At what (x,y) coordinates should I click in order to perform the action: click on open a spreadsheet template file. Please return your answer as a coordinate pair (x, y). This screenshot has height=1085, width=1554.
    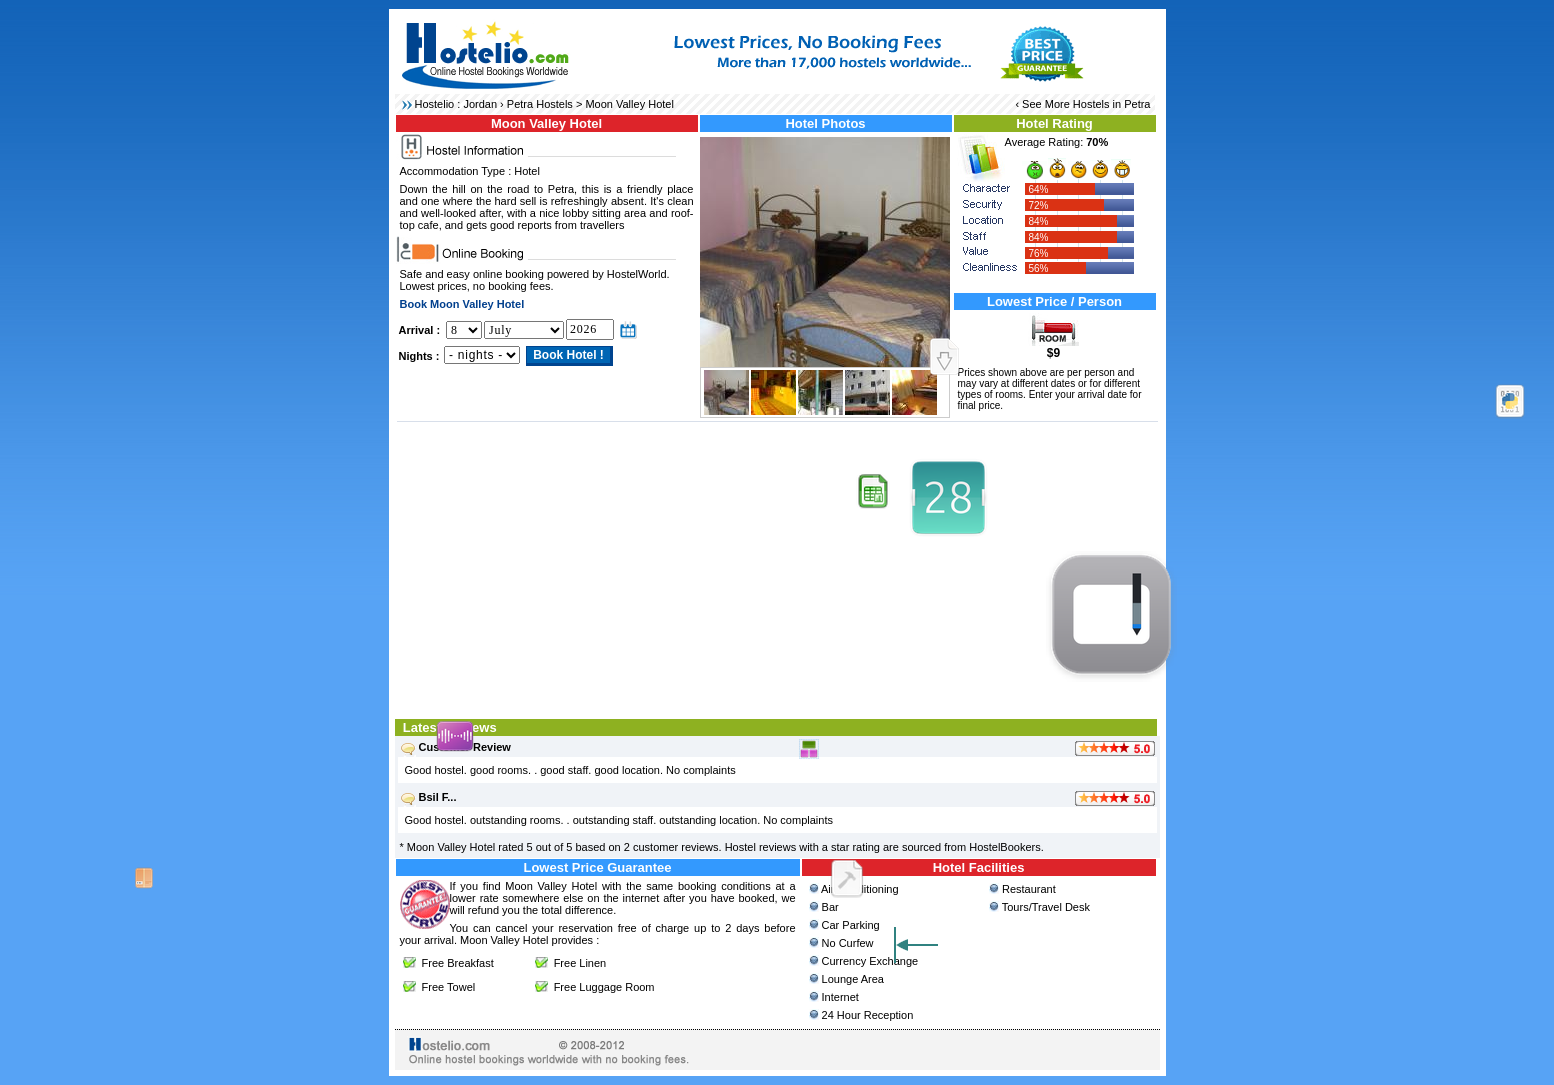
    Looking at the image, I should click on (873, 491).